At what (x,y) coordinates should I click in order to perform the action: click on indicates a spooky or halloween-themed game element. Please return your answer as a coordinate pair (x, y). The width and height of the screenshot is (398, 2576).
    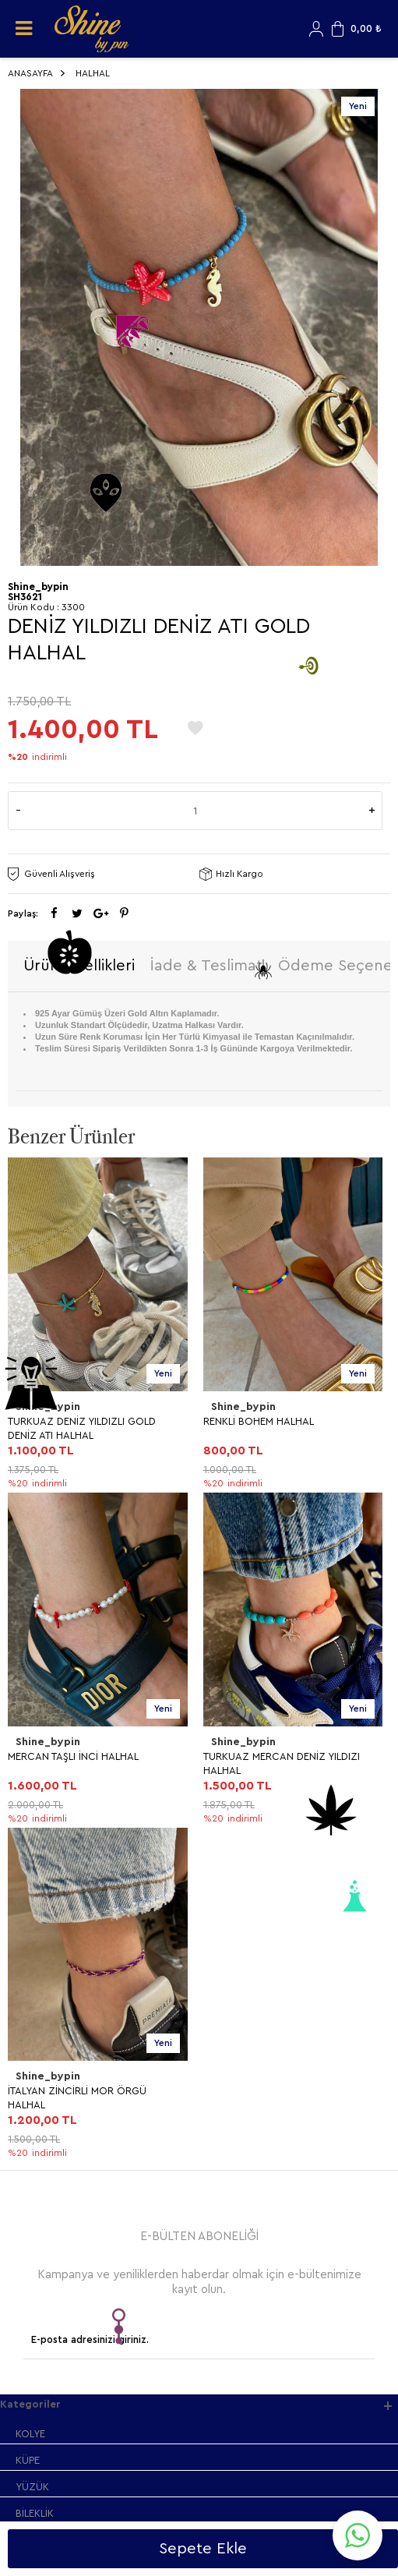
    Looking at the image, I should click on (263, 970).